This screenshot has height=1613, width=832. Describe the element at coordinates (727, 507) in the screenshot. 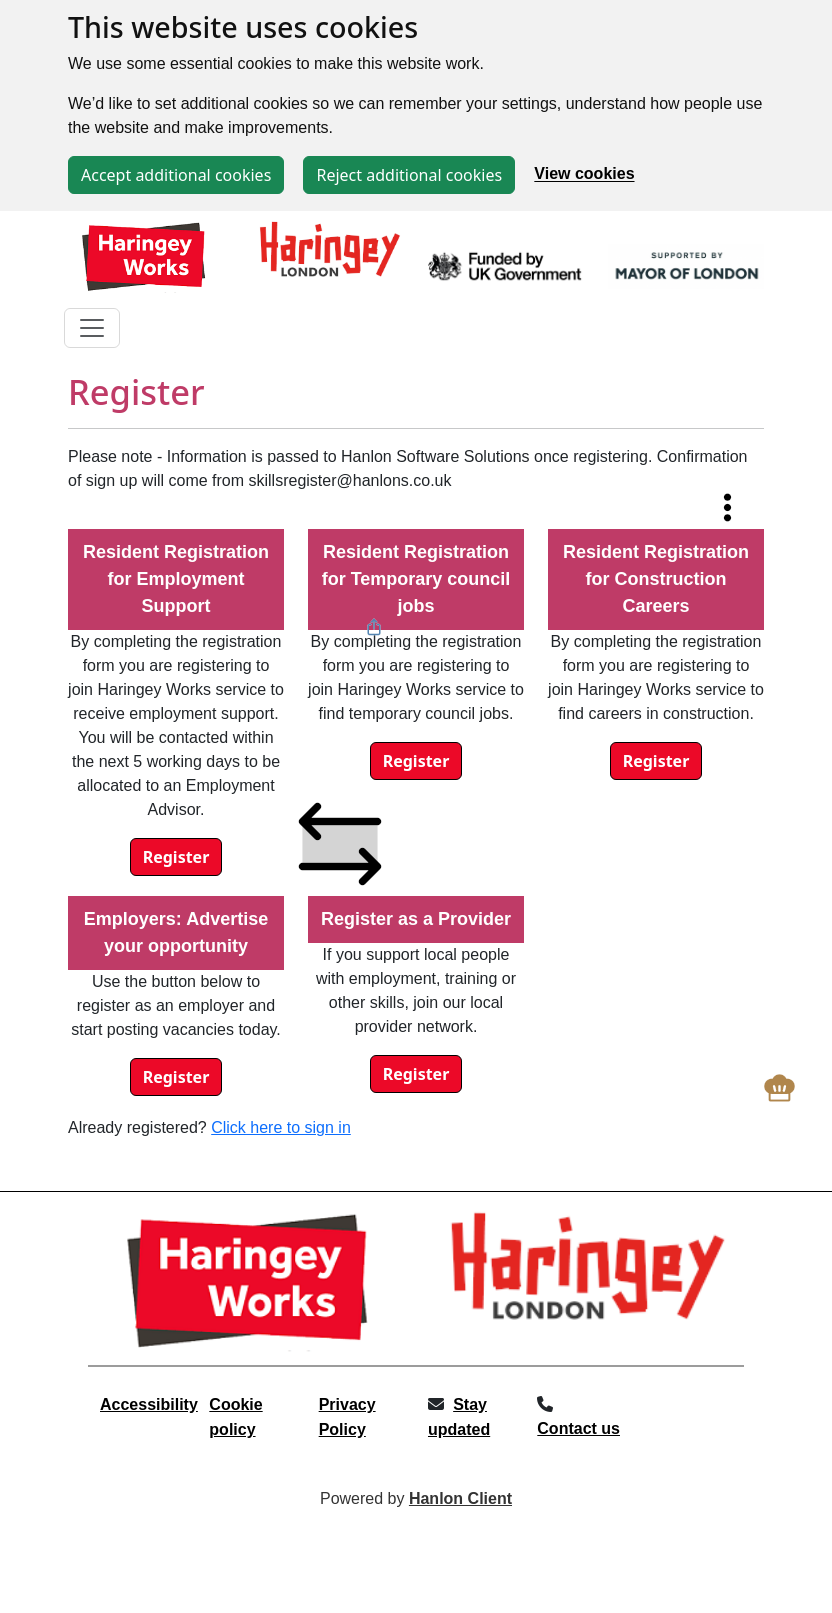

I see `open more options menu` at that location.